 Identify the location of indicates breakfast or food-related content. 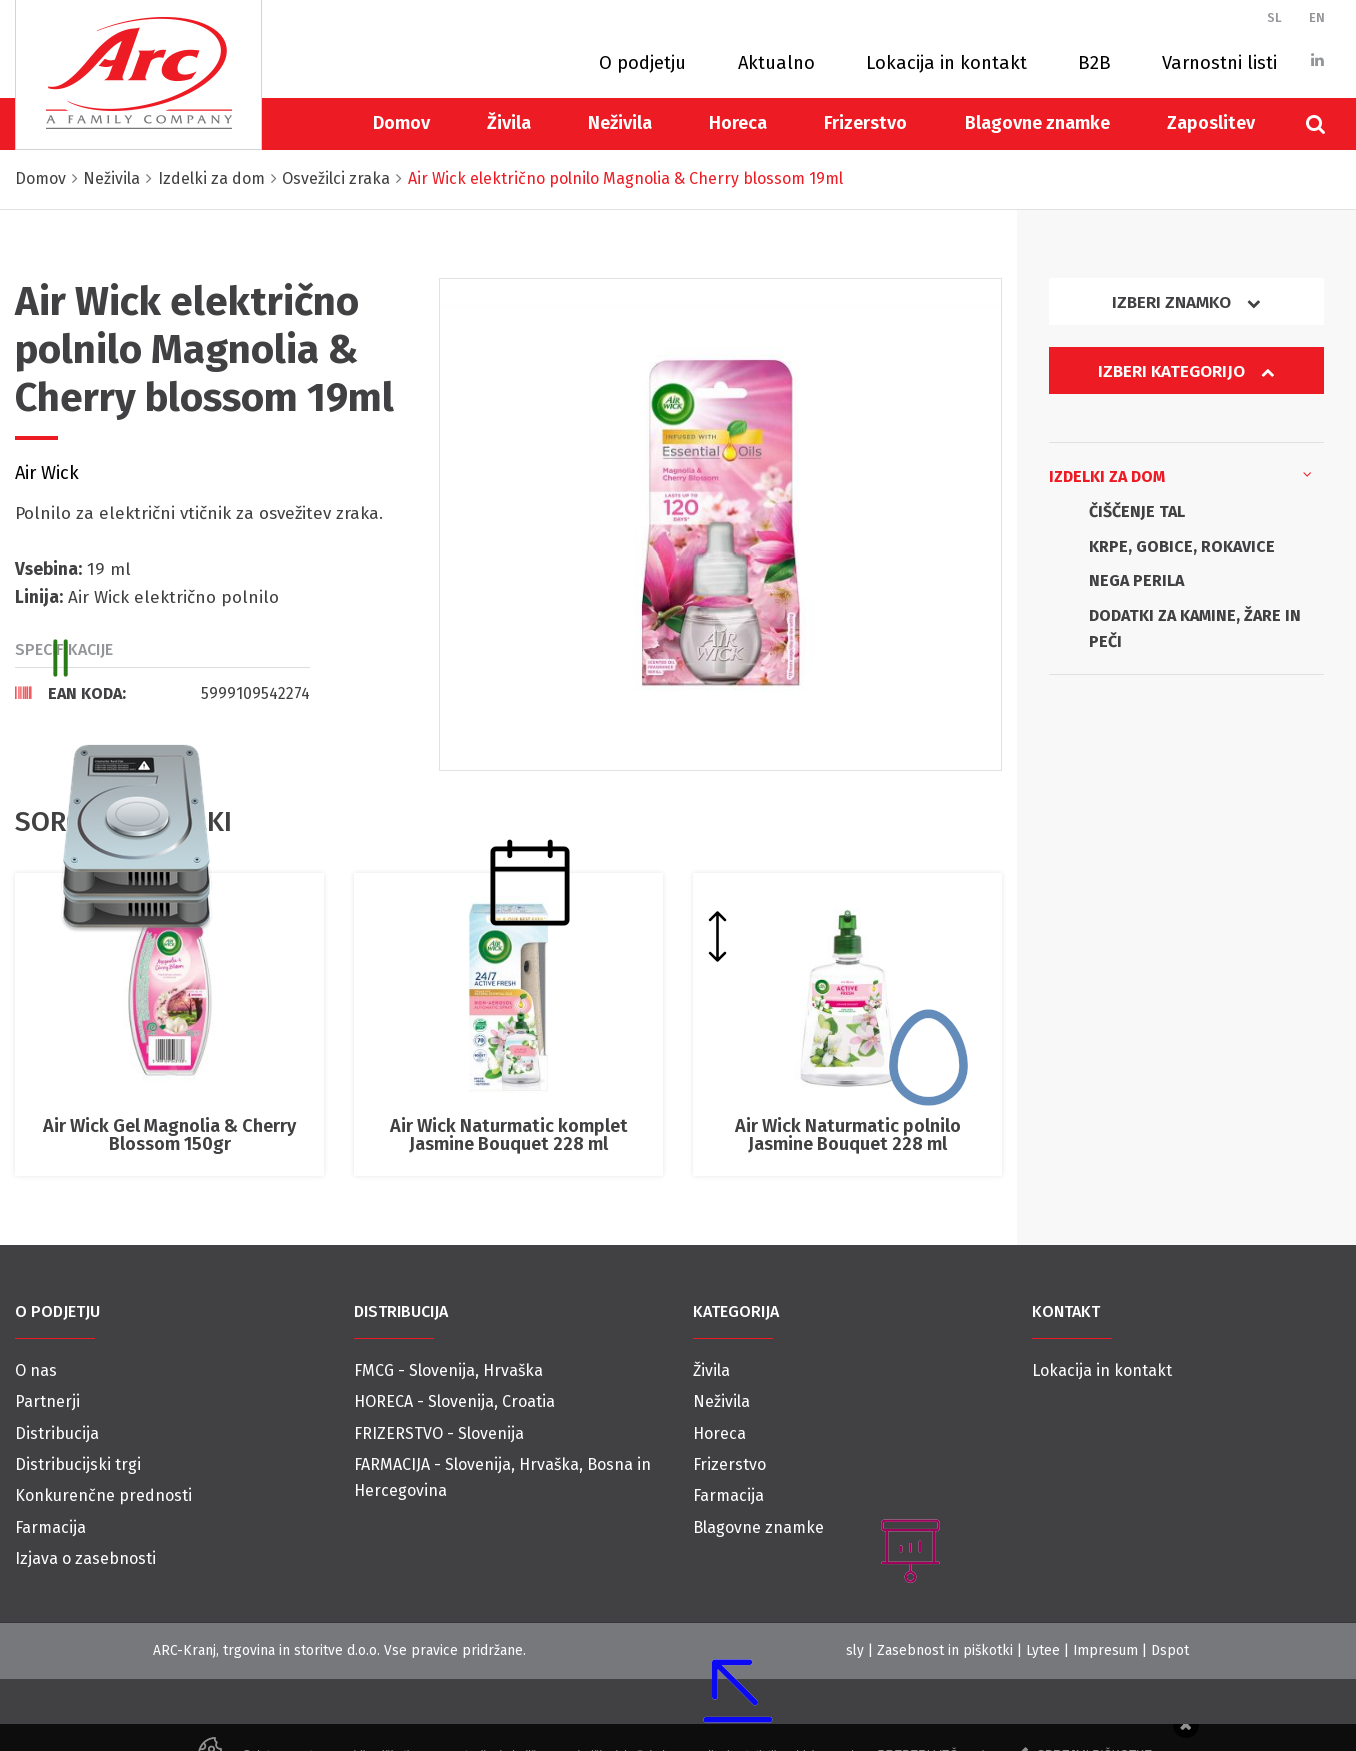
(928, 1057).